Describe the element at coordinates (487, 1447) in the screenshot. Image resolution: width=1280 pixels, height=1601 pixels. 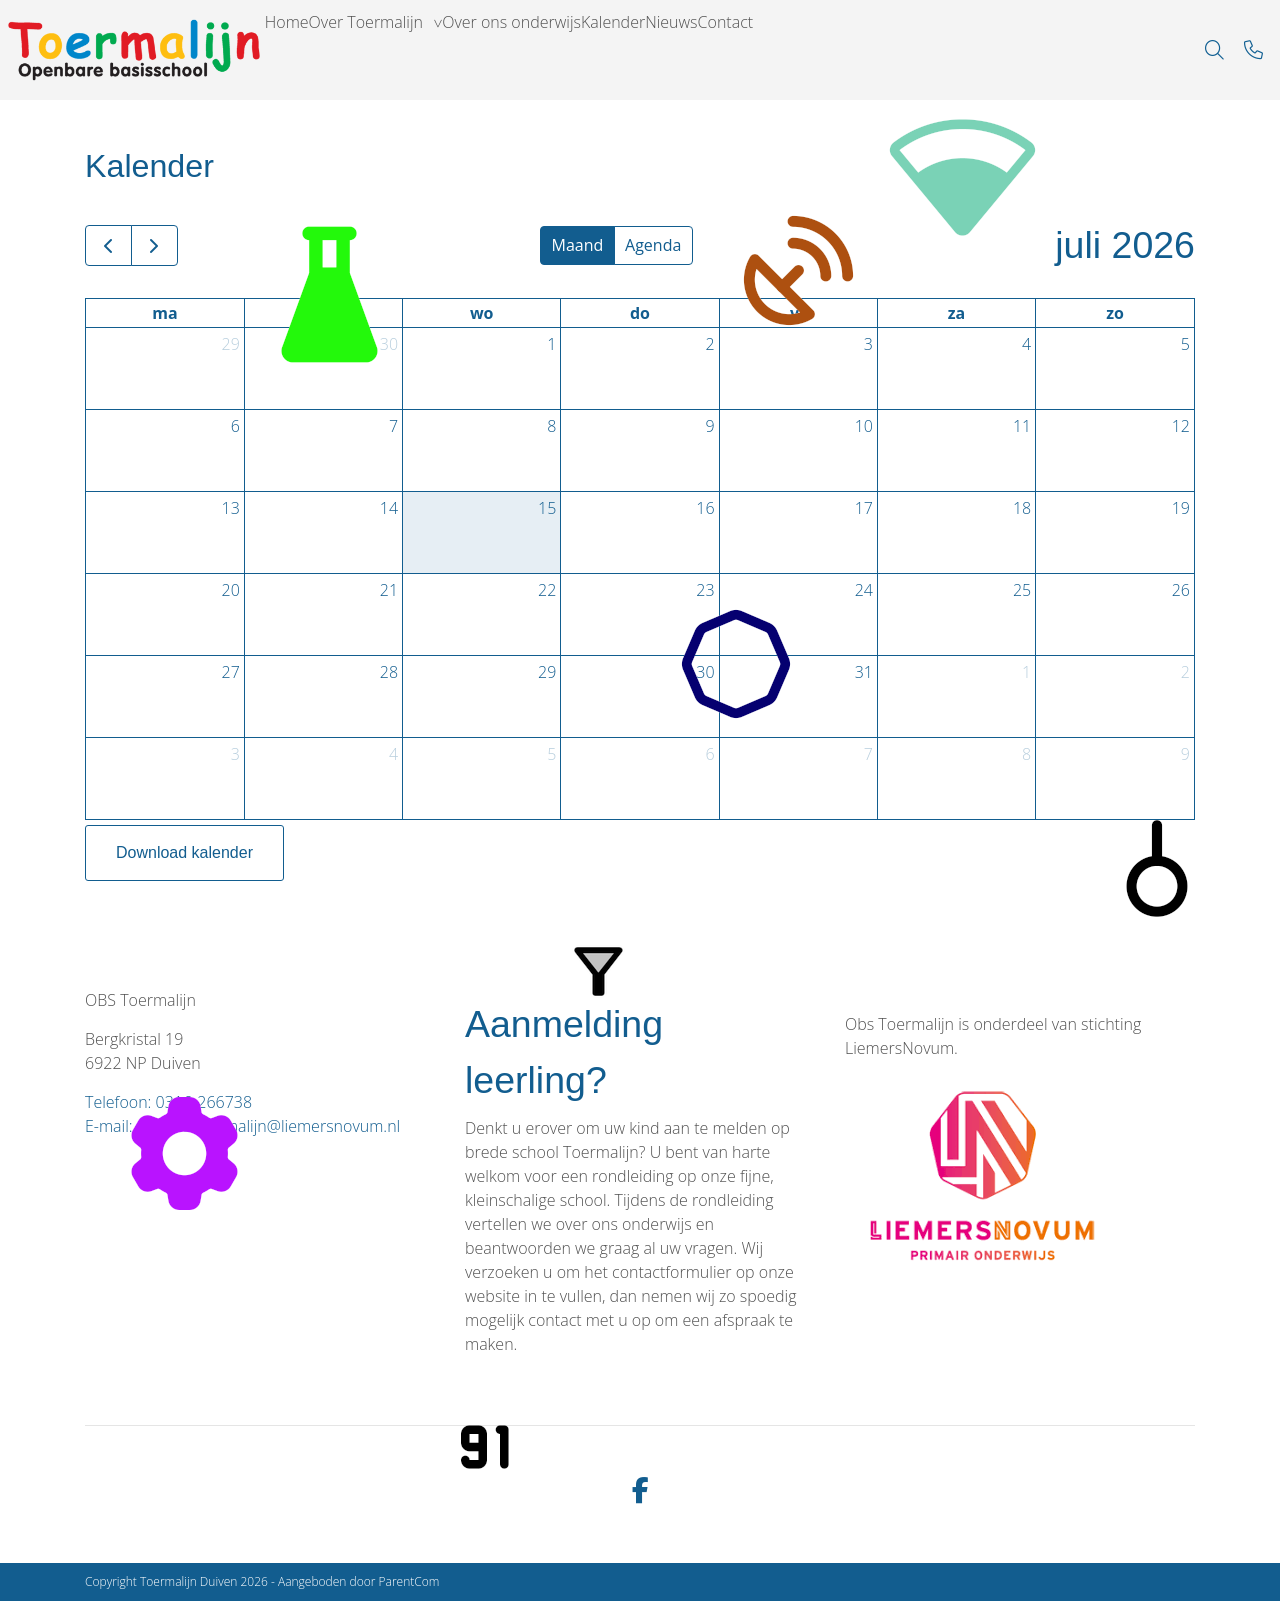
I see `indicates 91 unread notifications or items` at that location.